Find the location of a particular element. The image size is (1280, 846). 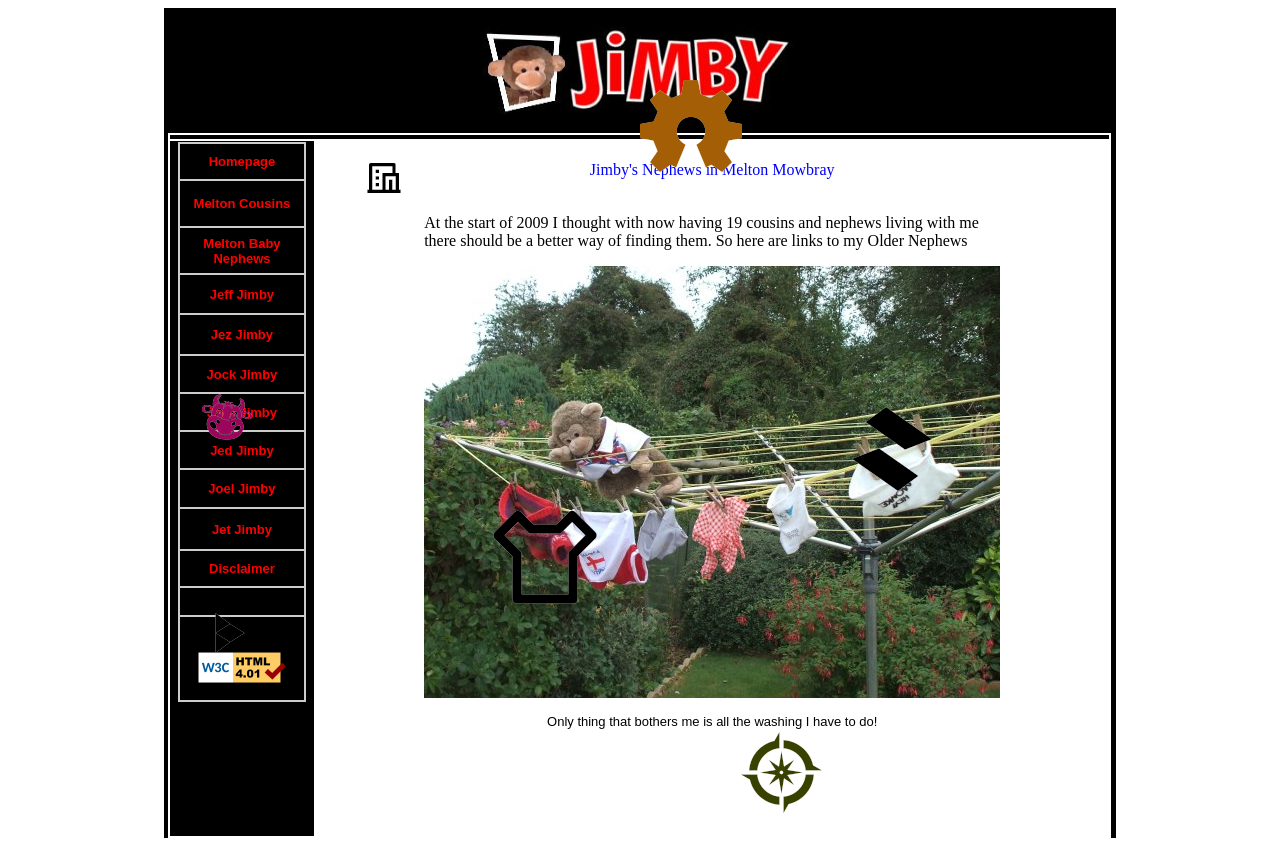

open the HappyCow app for finding vegan and vegetarian restaurants is located at coordinates (227, 417).